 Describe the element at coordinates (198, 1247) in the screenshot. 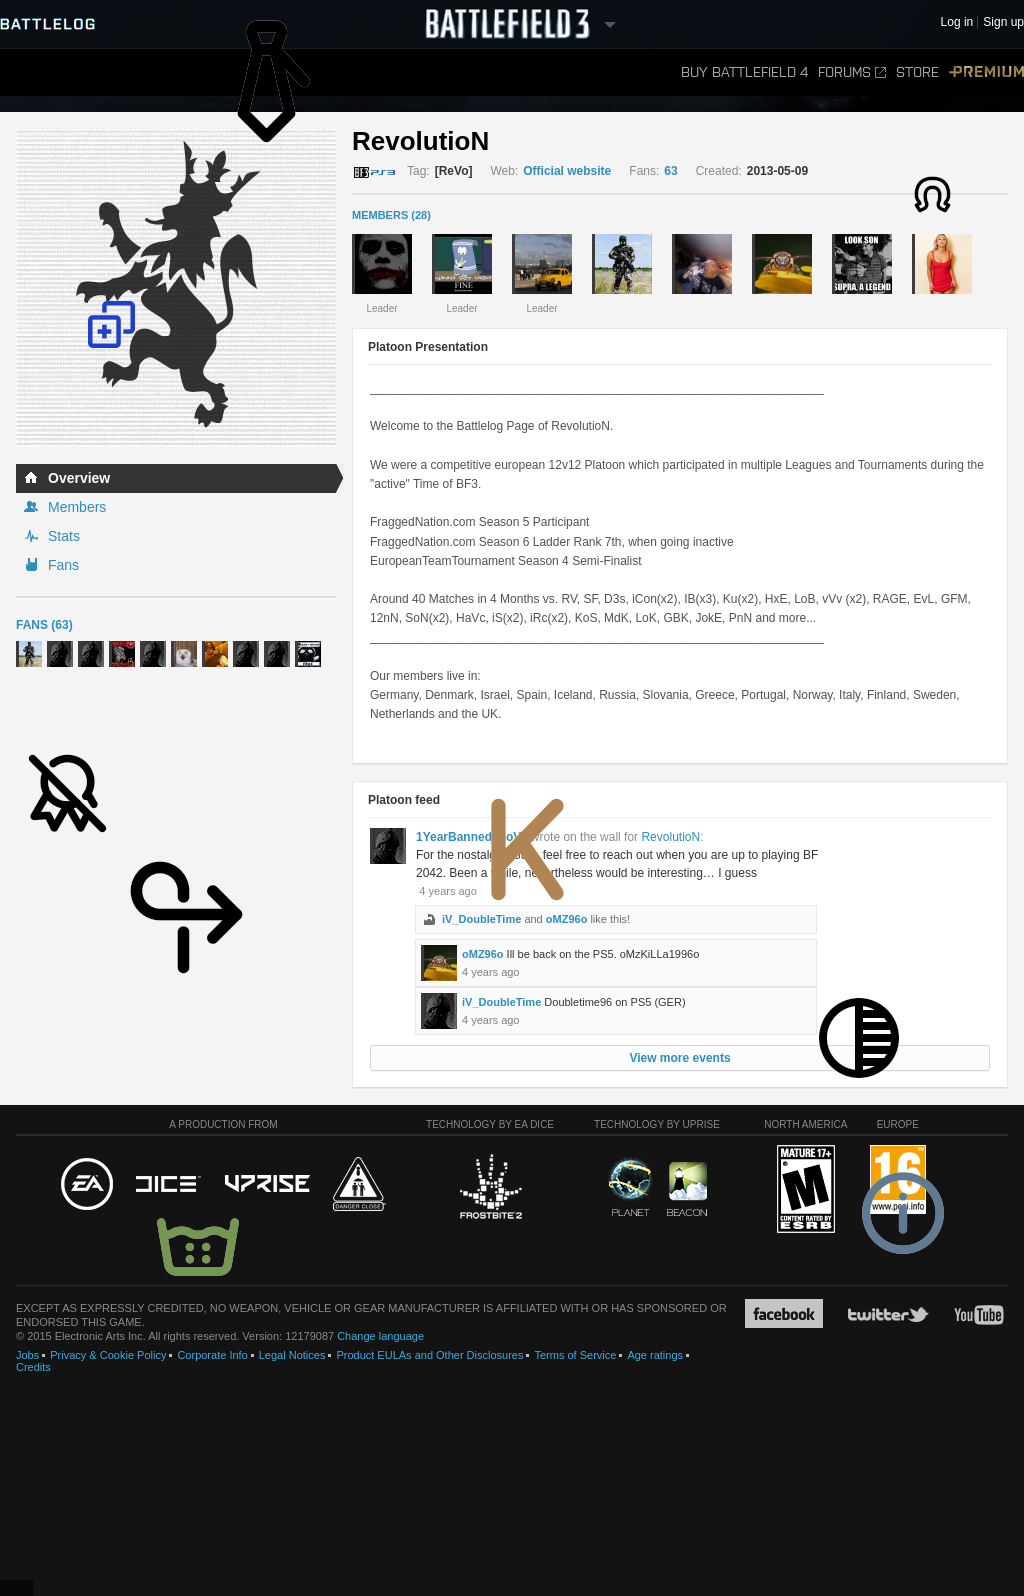

I see `wash at medium-high temperature setting` at that location.